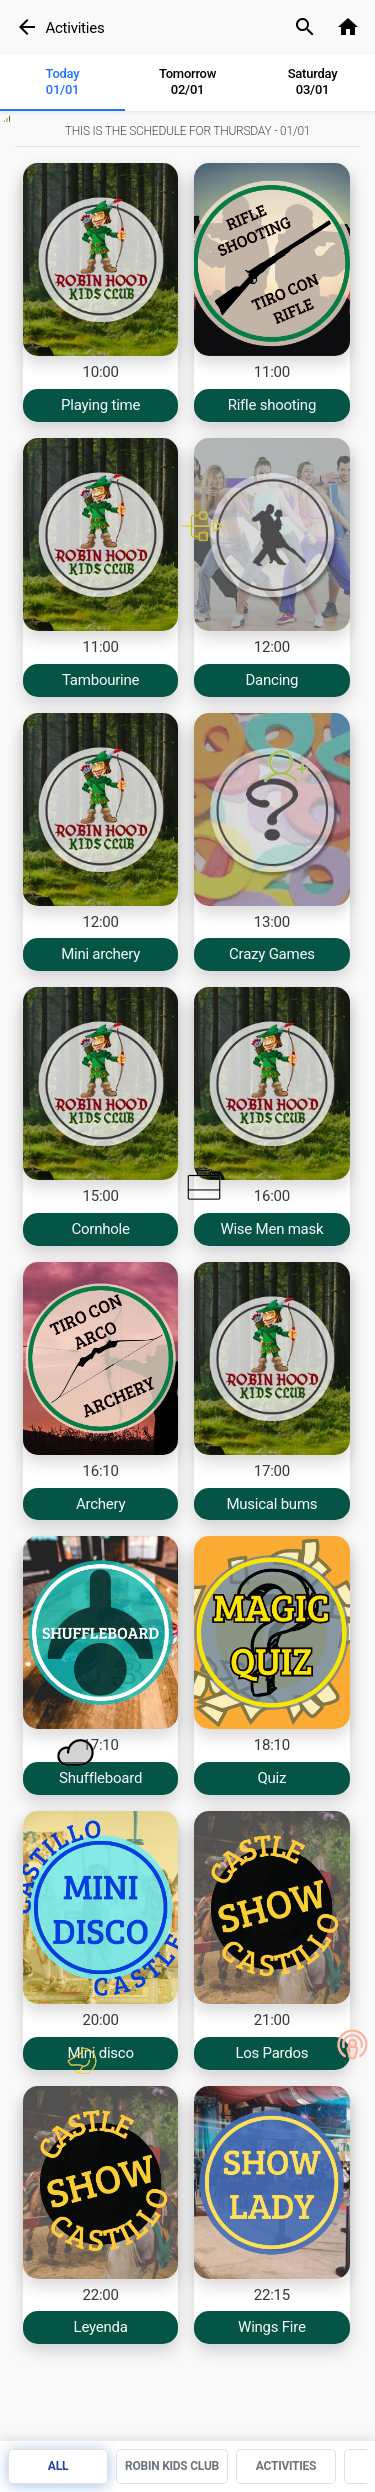  I want to click on access equestrian or horse-related features, so click(83, 2061).